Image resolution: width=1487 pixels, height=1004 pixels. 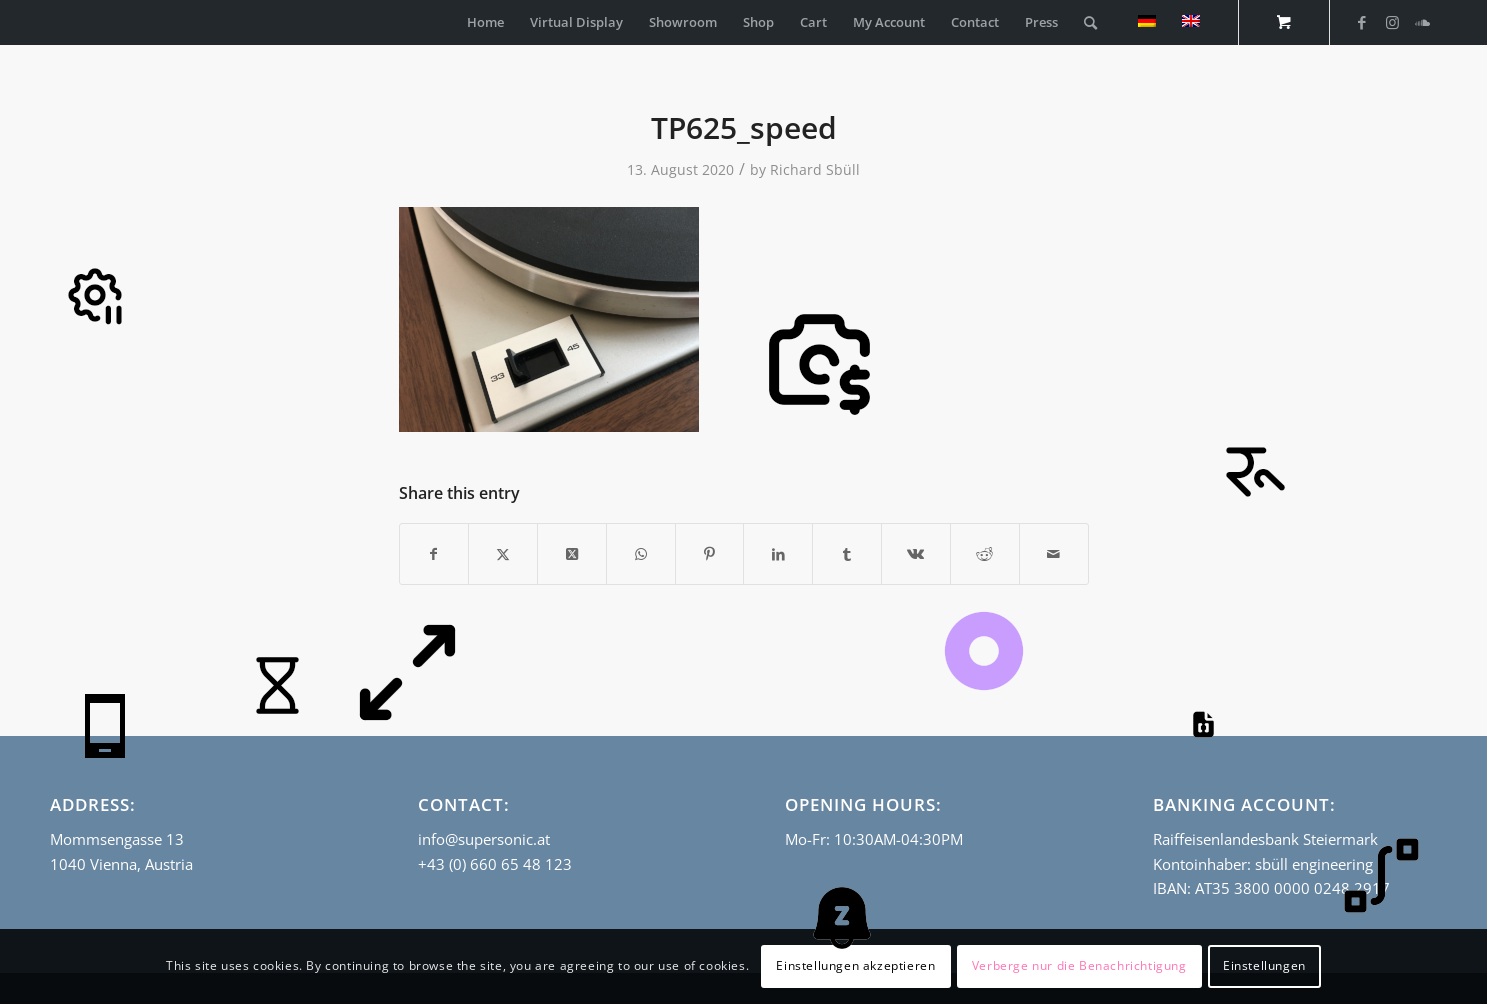 I want to click on mute notifications or enable do not disturb mode, so click(x=842, y=918).